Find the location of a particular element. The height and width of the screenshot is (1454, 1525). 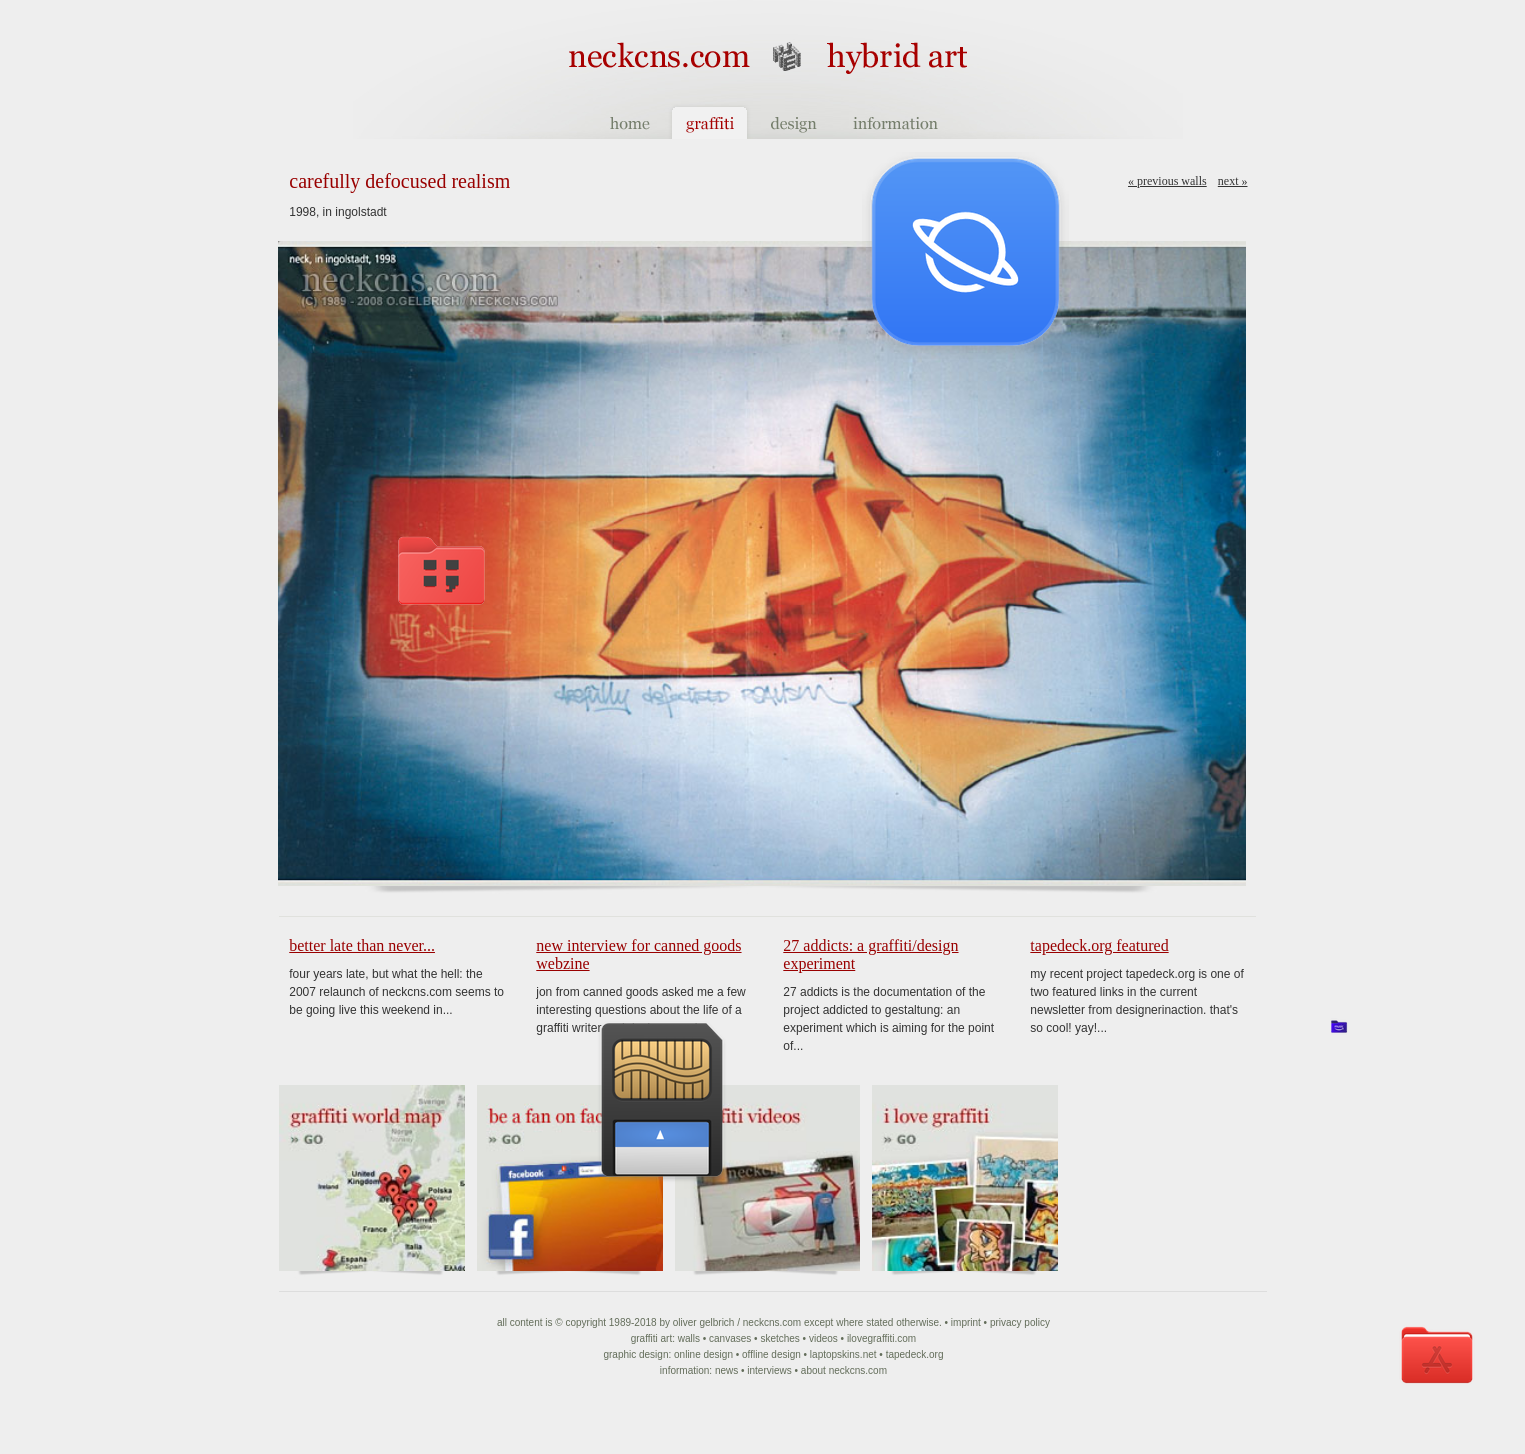

open forth programming language projects folder is located at coordinates (441, 573).